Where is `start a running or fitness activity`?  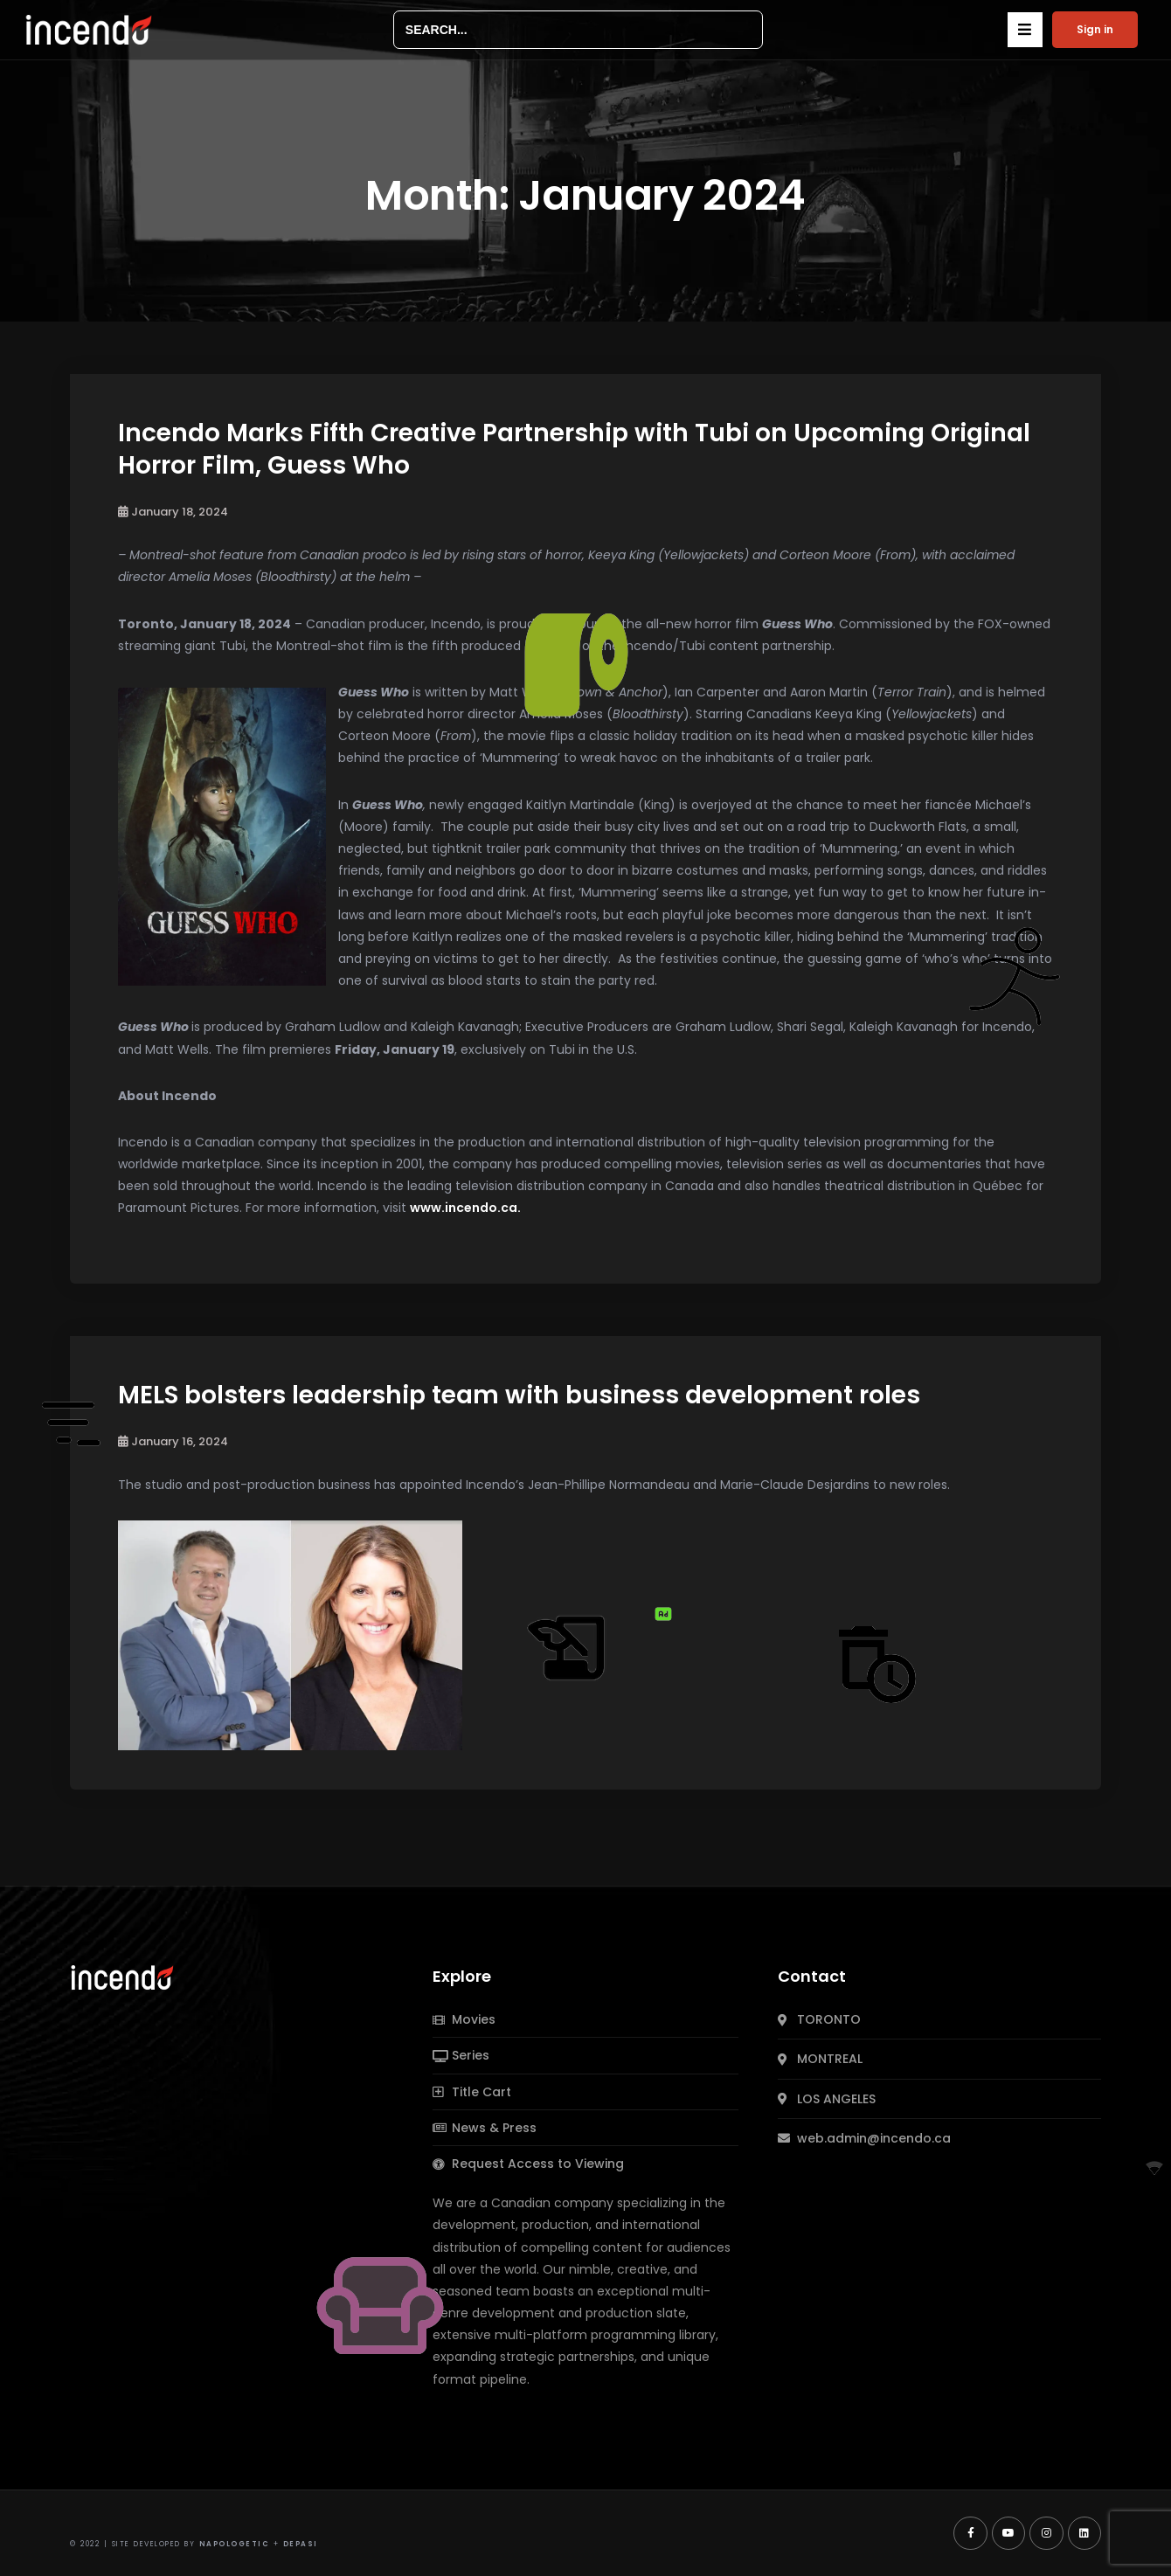
start a running or fitness activity is located at coordinates (1016, 974).